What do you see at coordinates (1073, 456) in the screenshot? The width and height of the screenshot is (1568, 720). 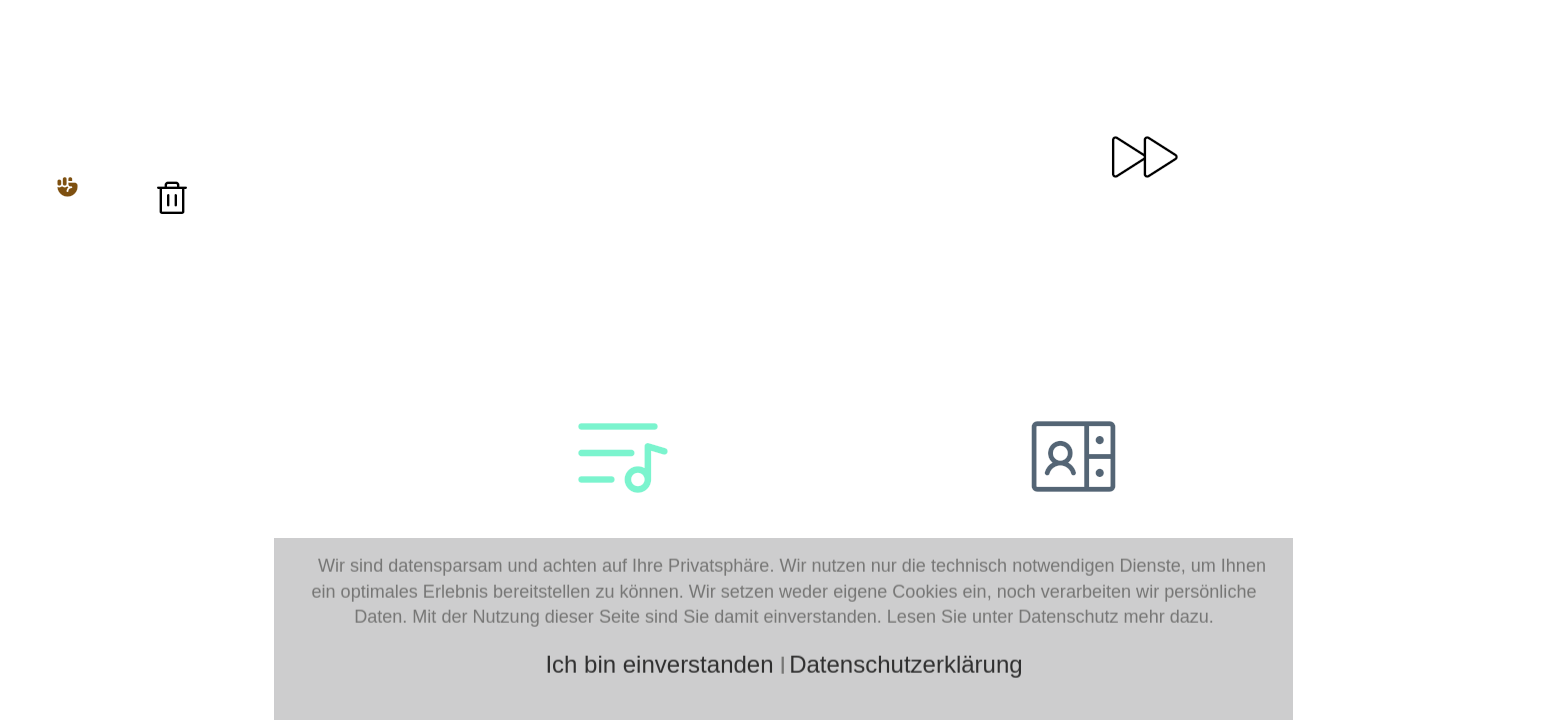 I see `start or join a video conference` at bounding box center [1073, 456].